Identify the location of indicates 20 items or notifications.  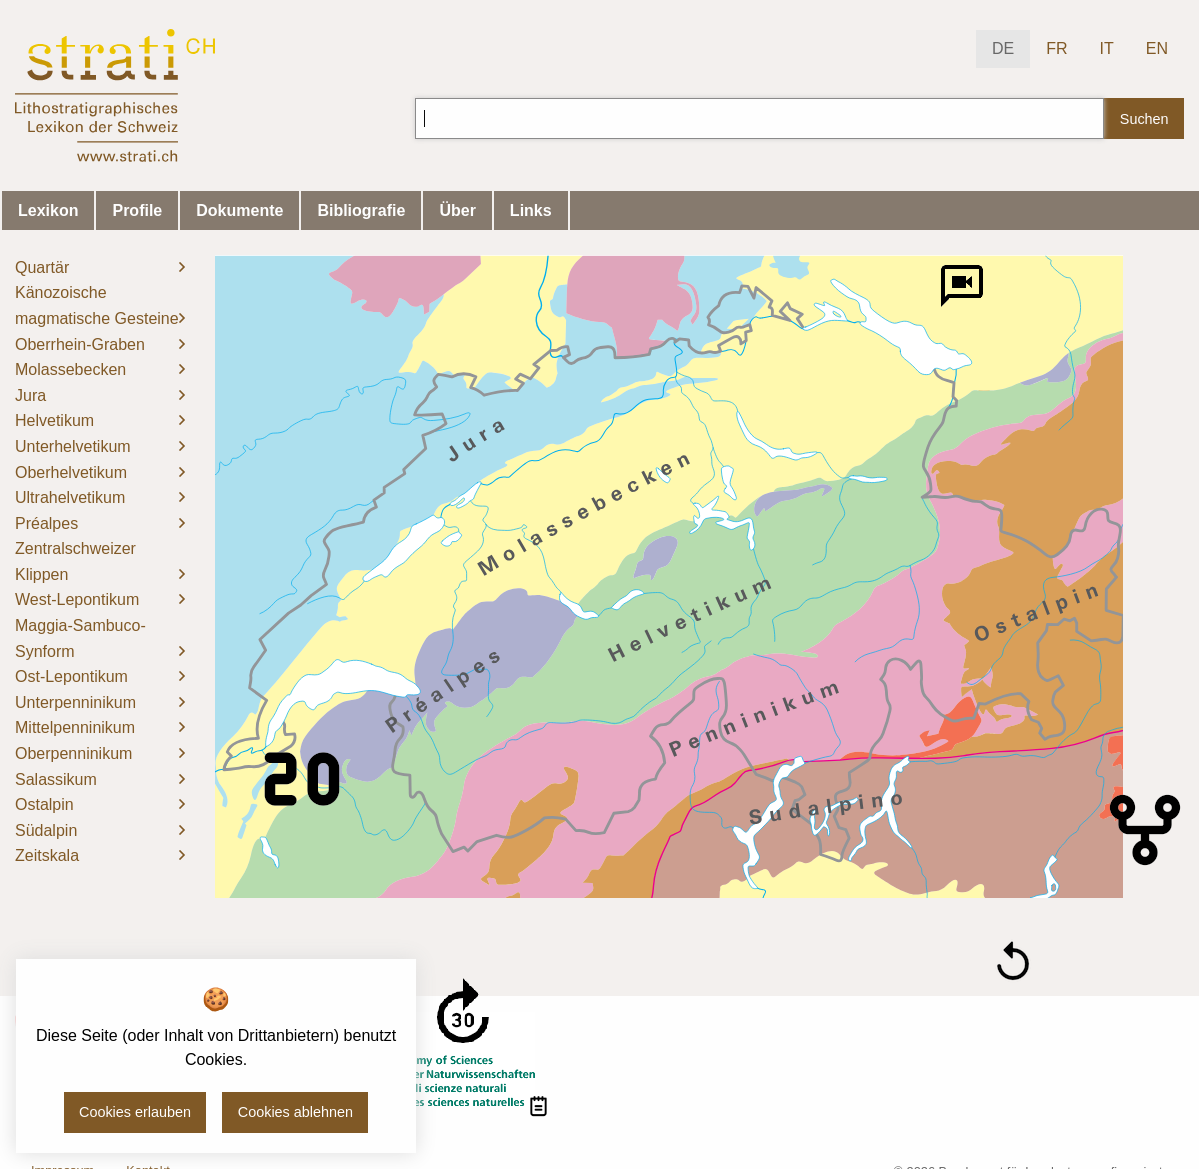
(302, 779).